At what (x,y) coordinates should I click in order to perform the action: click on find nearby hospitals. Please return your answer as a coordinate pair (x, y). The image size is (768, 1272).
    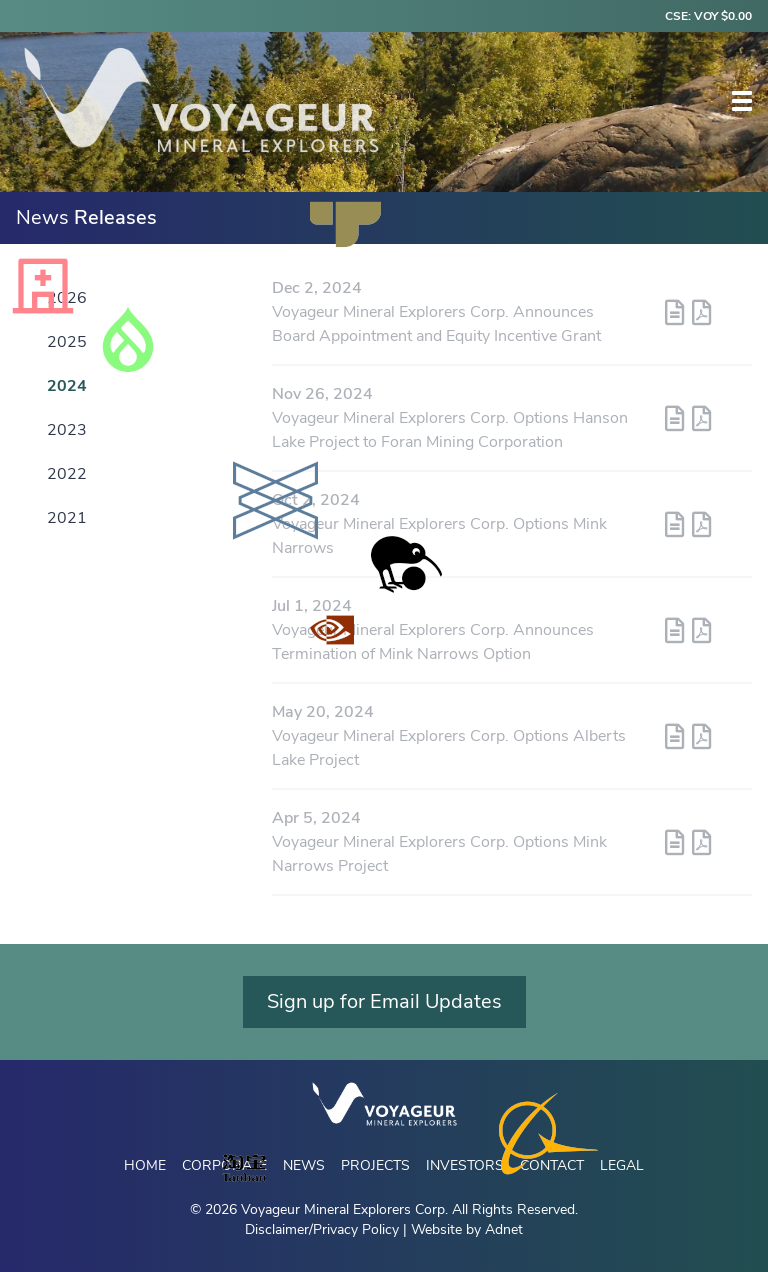
    Looking at the image, I should click on (43, 286).